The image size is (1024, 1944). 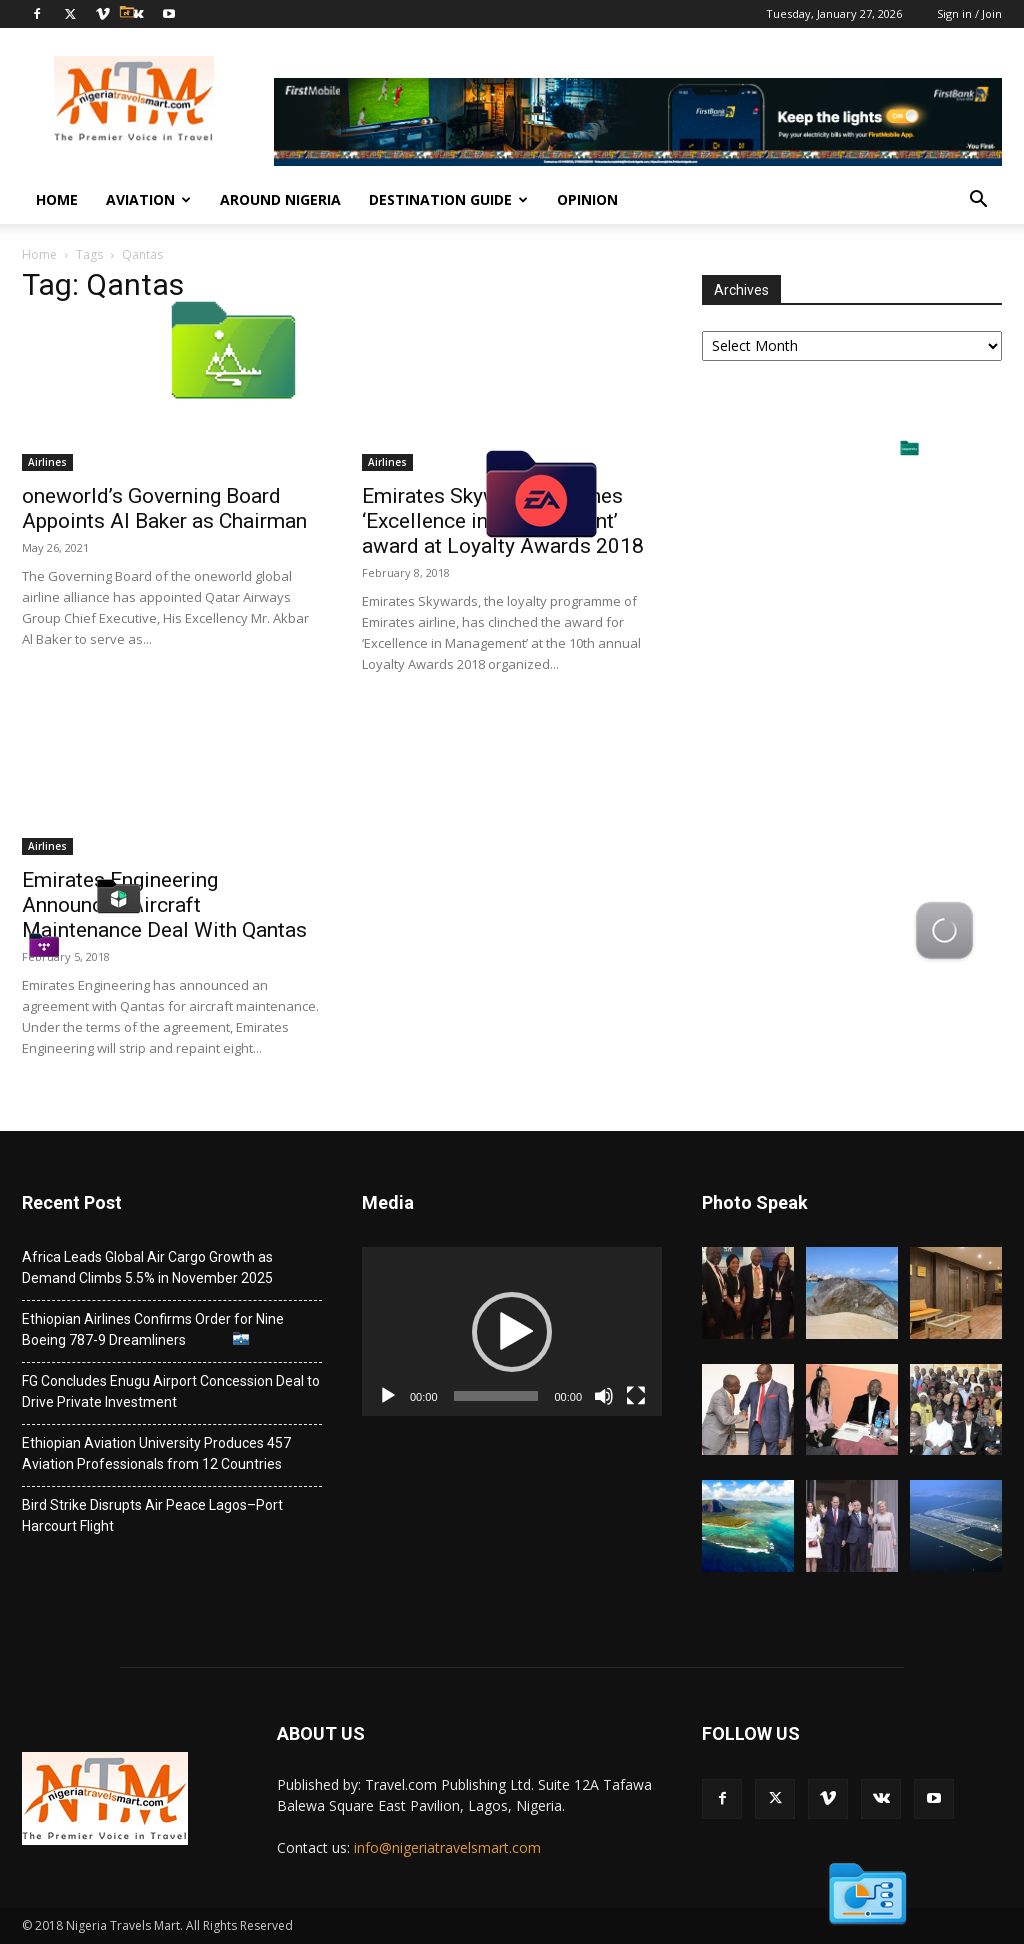 I want to click on folder for pokémon dive ball themed content, so click(x=241, y=1339).